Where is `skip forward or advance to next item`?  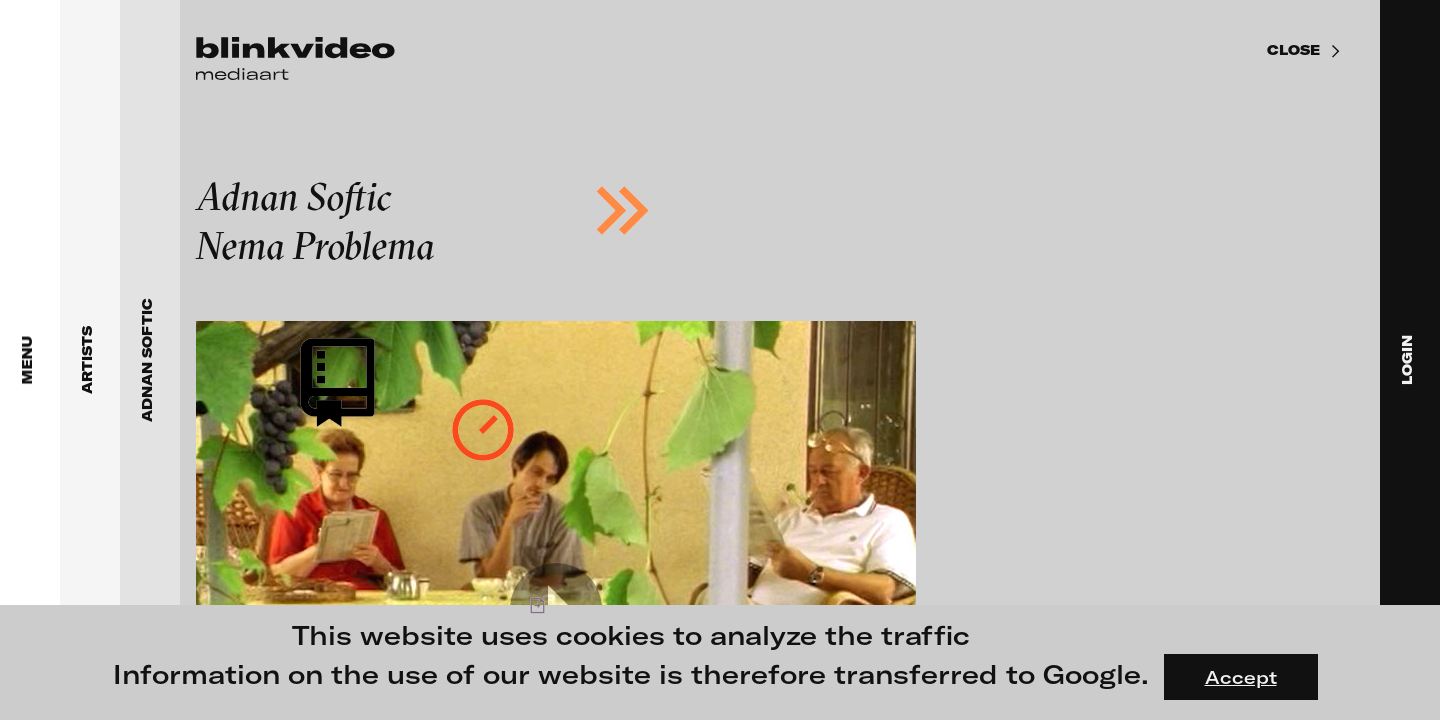
skip forward or advance to next item is located at coordinates (620, 210).